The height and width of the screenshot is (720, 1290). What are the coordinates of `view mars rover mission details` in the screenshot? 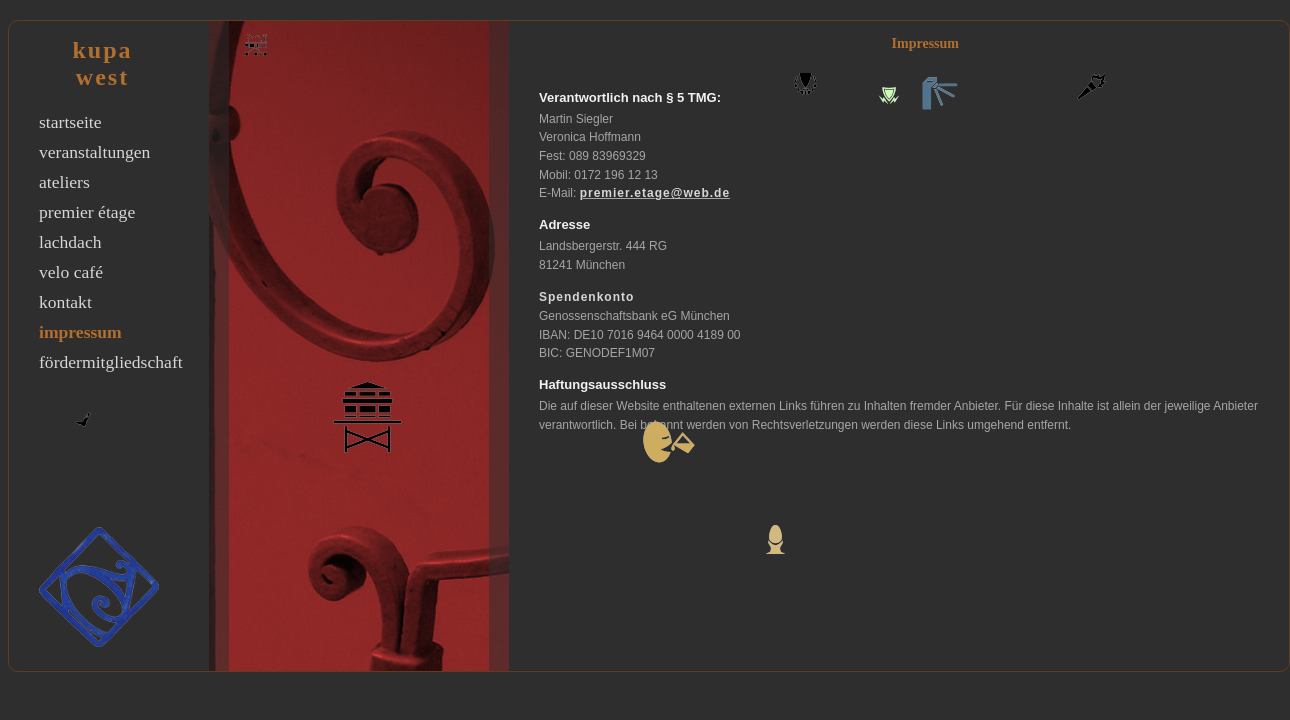 It's located at (256, 45).